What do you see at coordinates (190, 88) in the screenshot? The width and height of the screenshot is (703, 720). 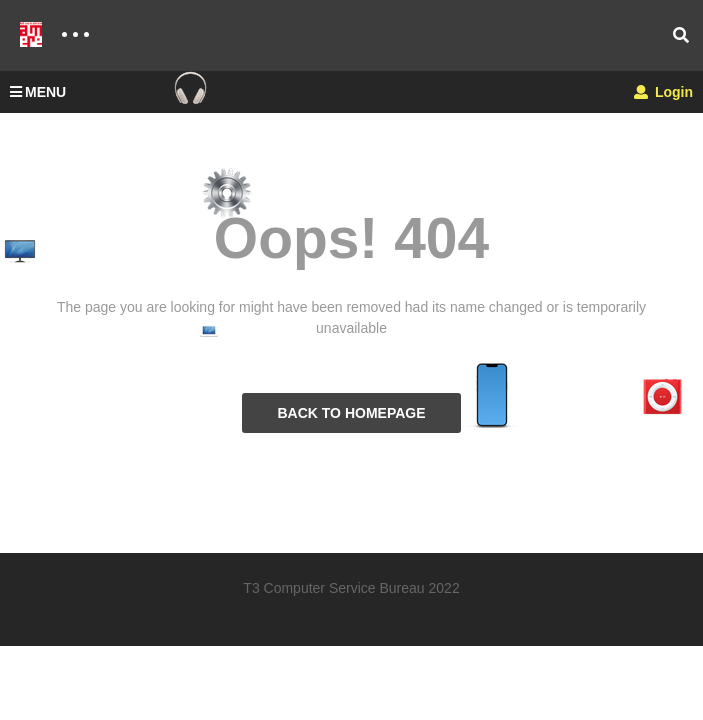 I see `connect bluetooth headphones` at bounding box center [190, 88].